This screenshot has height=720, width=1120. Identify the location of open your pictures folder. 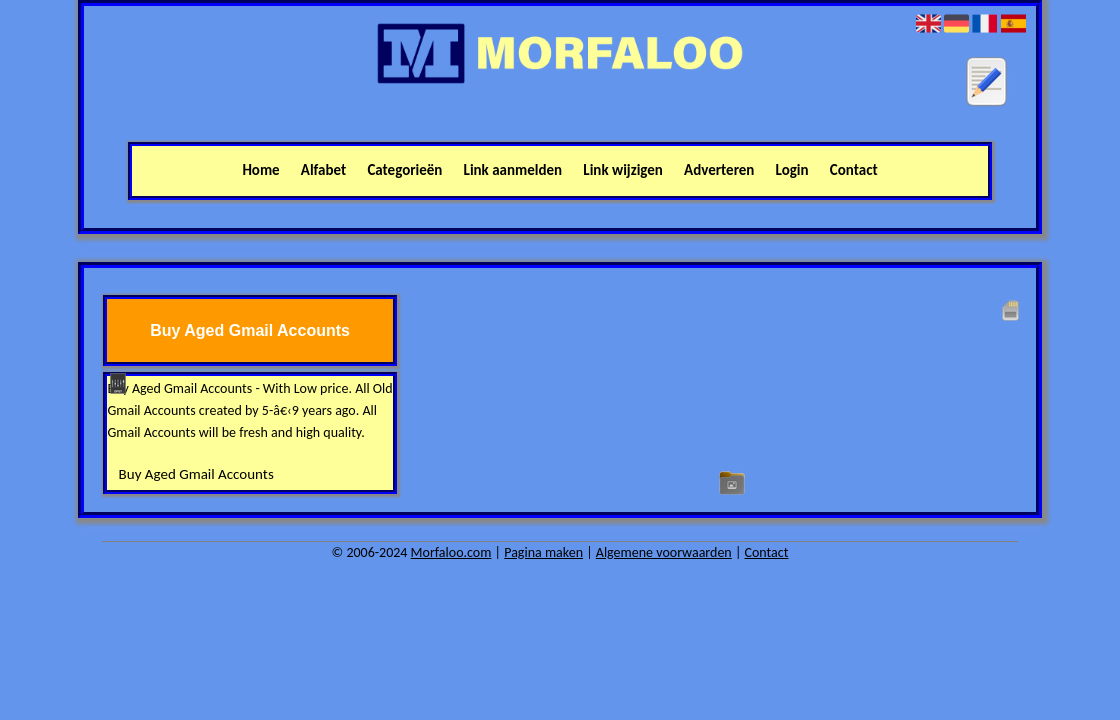
(732, 483).